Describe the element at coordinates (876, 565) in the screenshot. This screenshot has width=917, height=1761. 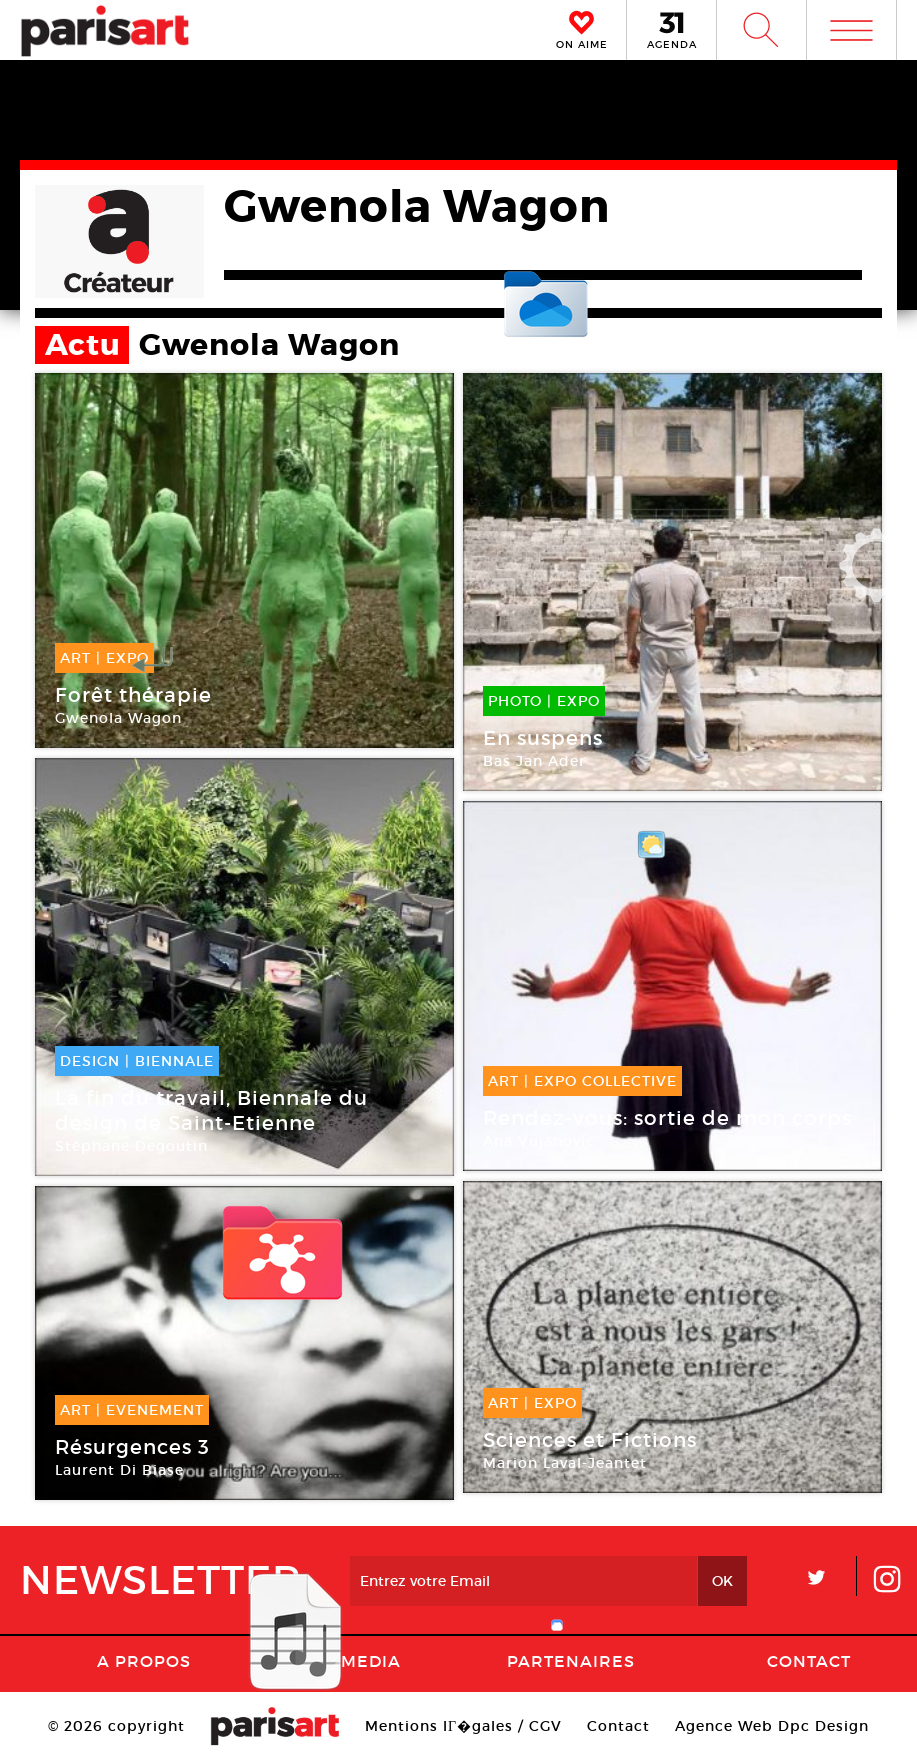
I see `placeholder or missing library behavior indicator` at that location.